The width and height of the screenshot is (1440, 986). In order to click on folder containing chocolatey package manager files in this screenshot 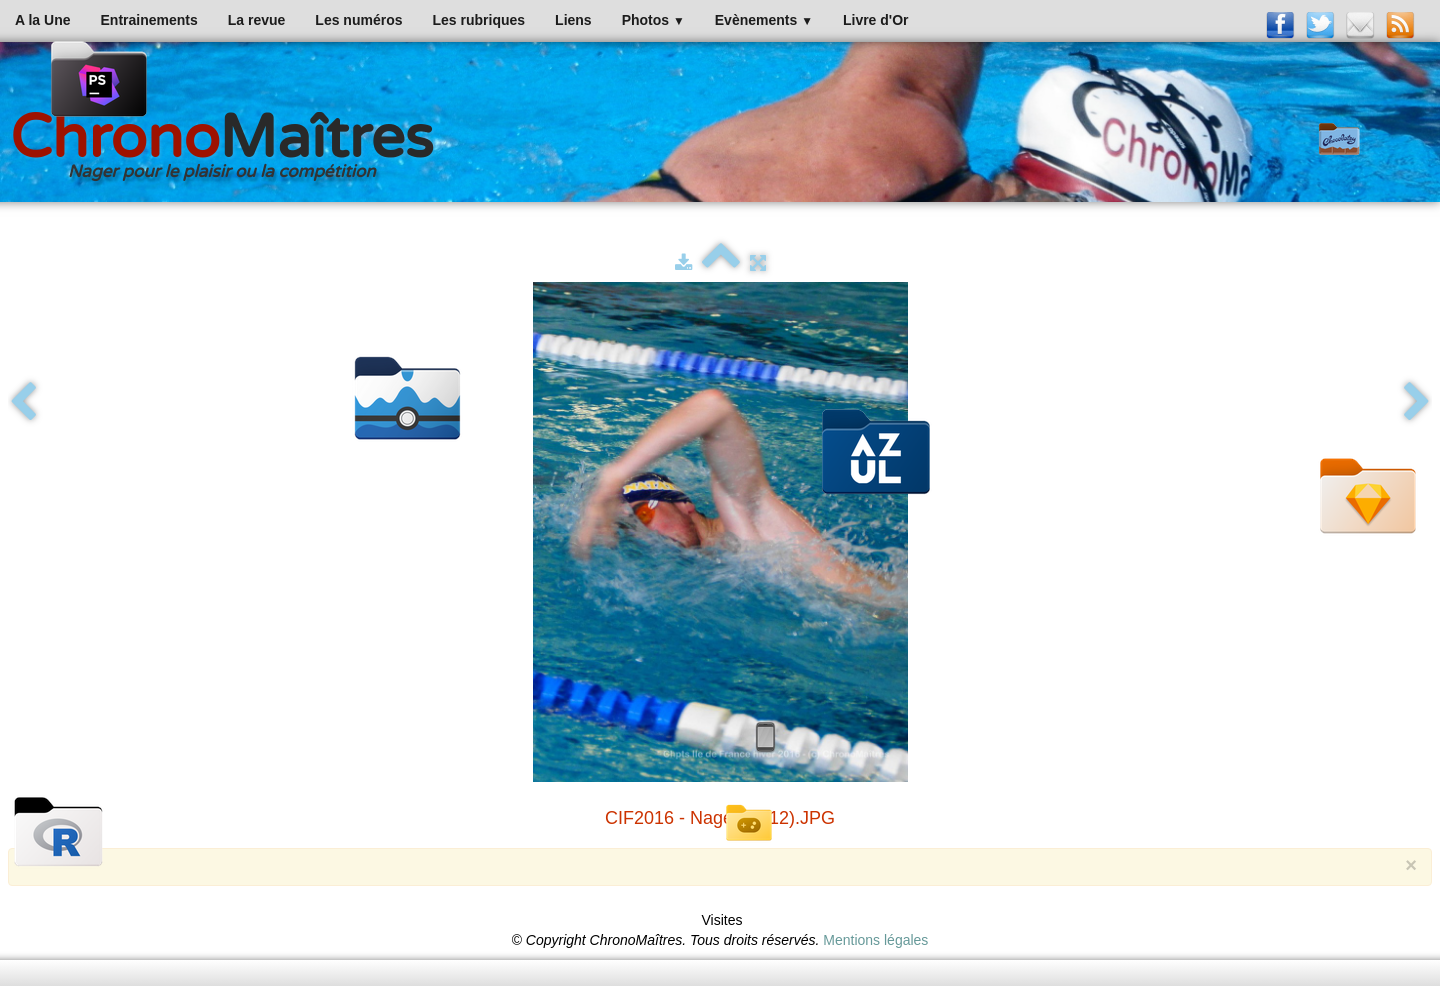, I will do `click(1339, 140)`.